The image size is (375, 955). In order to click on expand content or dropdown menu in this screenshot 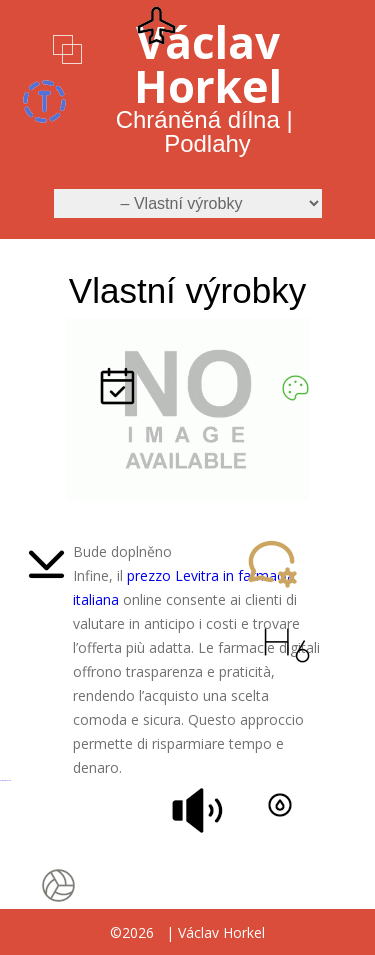, I will do `click(46, 563)`.